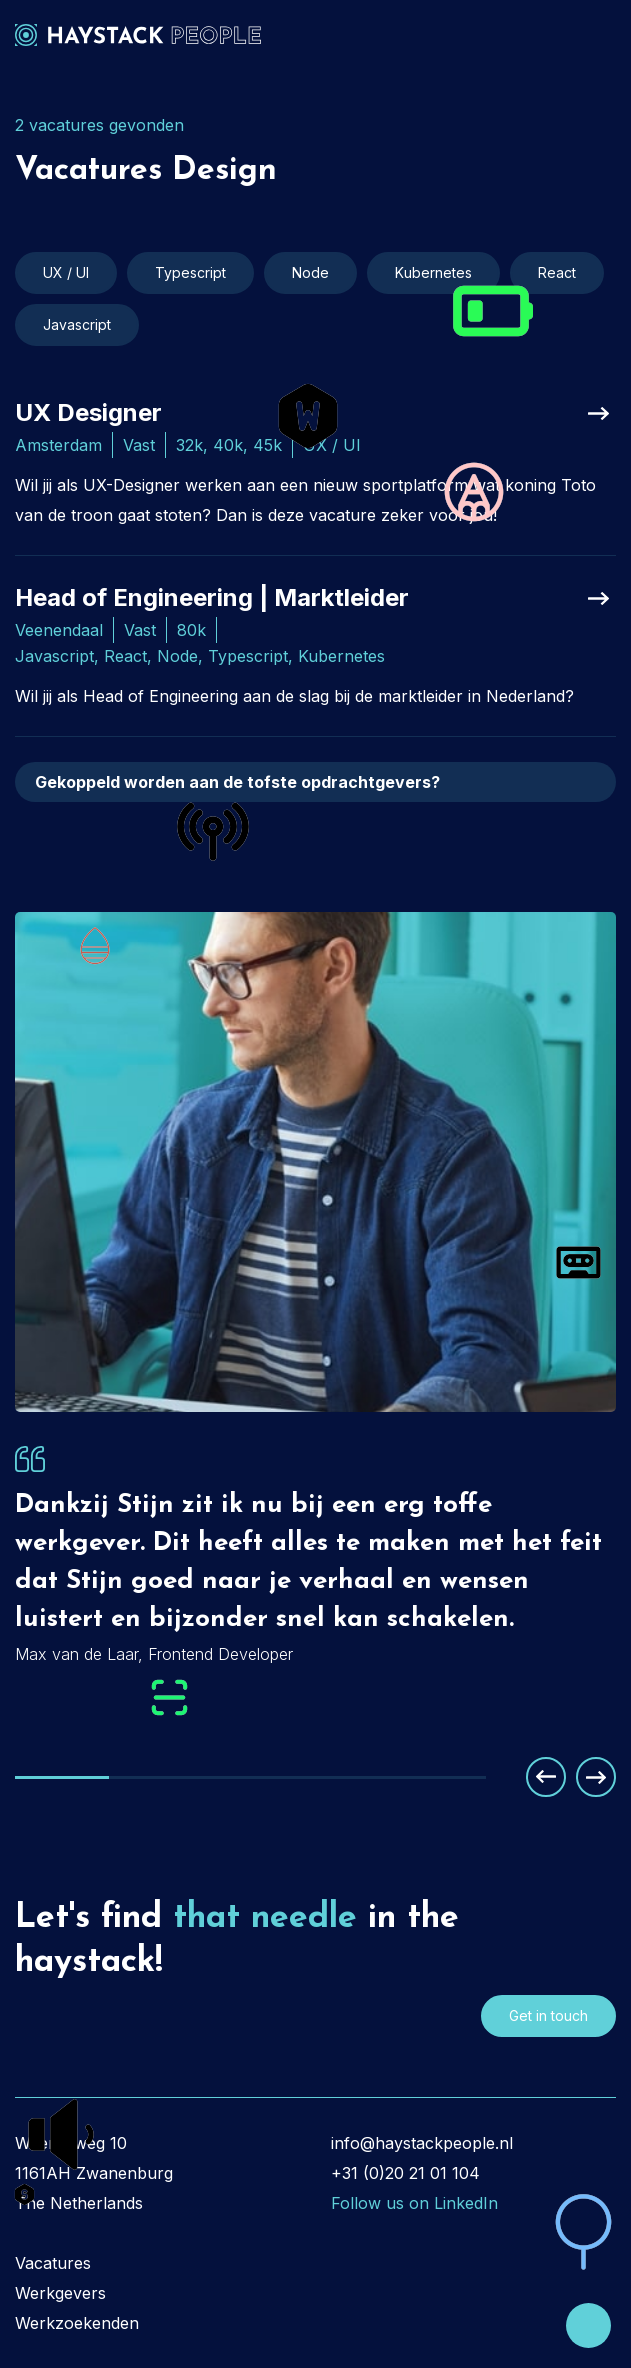  I want to click on indicates a service or feature starting with "S", so click(24, 2194).